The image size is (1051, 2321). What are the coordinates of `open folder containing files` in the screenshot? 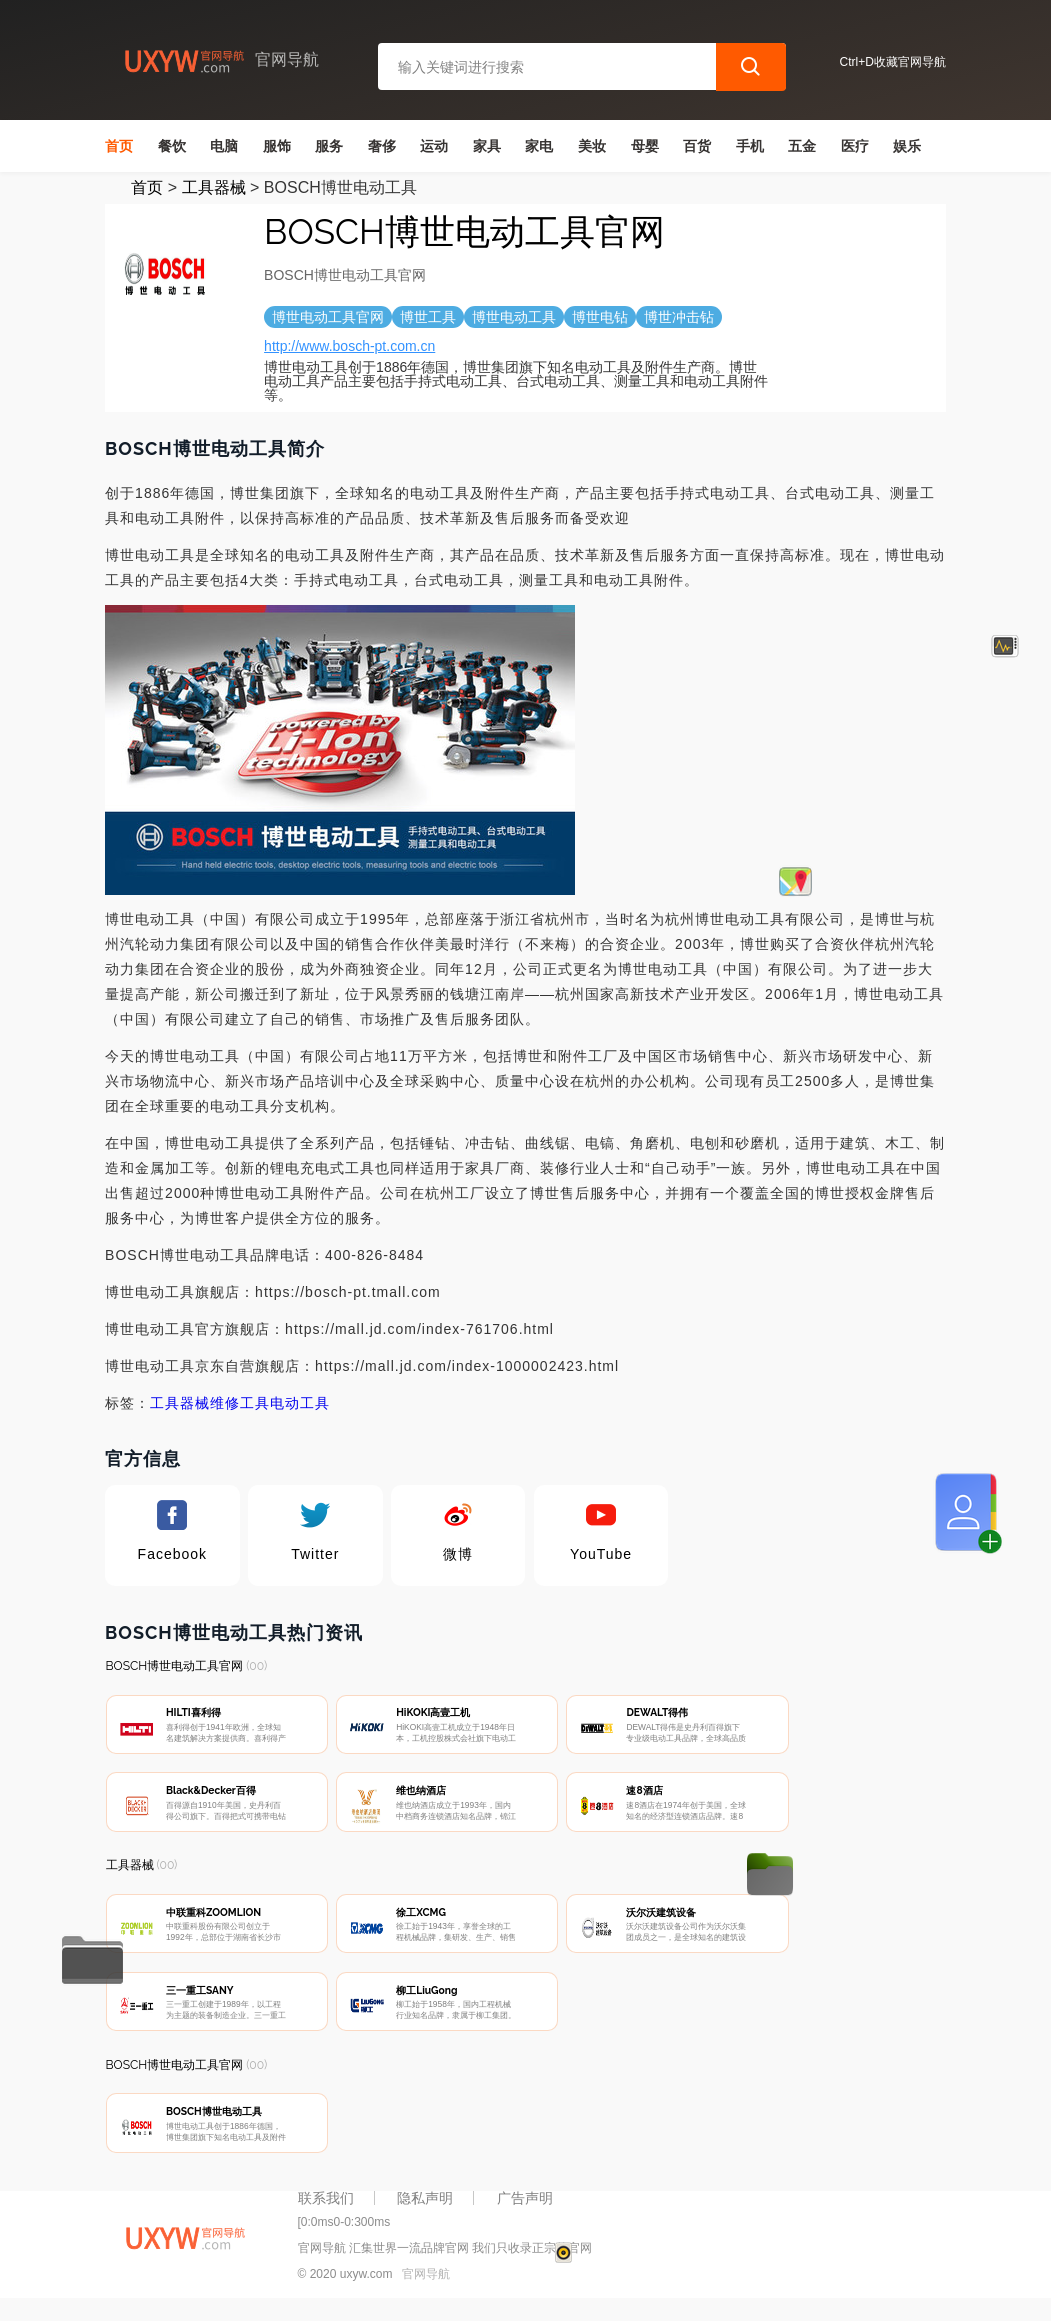 It's located at (770, 1874).